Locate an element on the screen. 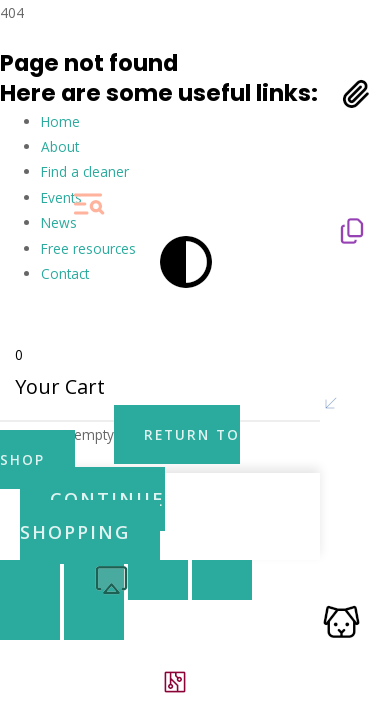 The width and height of the screenshot is (375, 720). adjust display brightness or contrast is located at coordinates (186, 262).